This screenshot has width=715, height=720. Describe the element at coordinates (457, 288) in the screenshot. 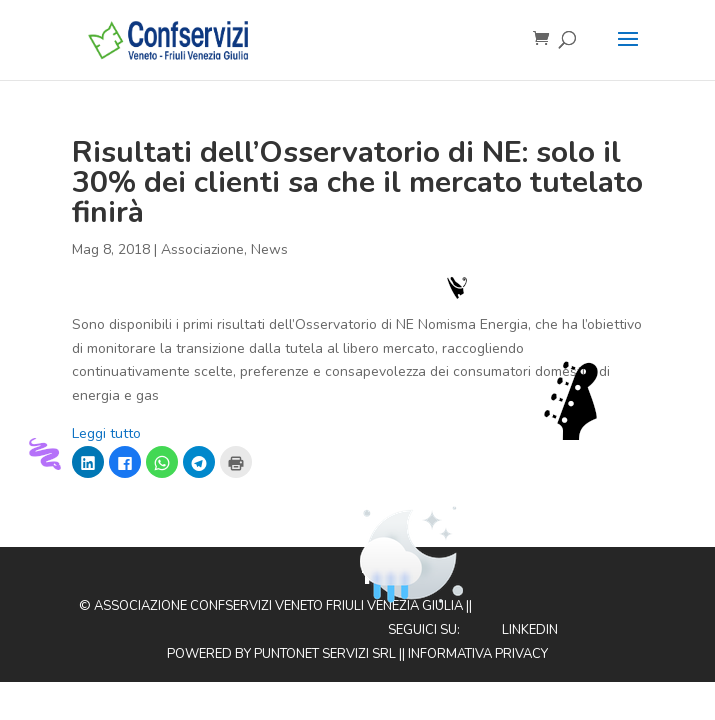

I see `ancient Egyptian pschent double crown icon` at that location.